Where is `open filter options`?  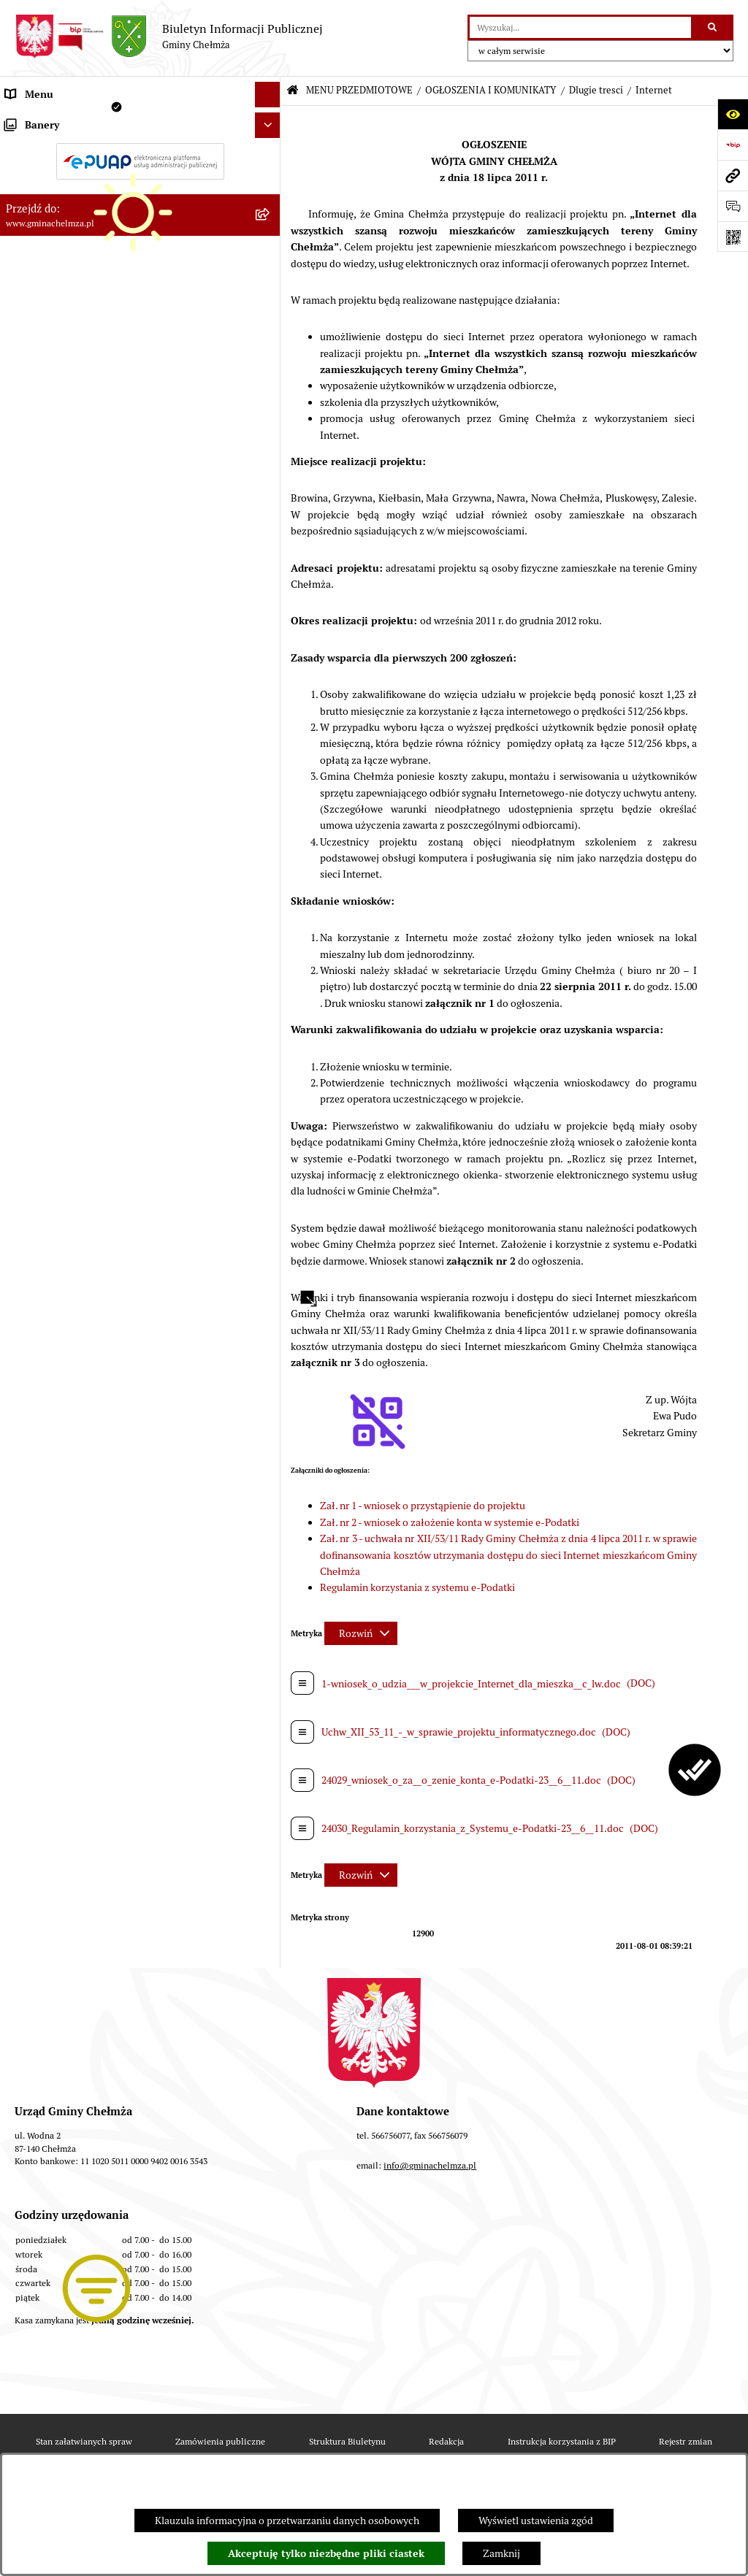 open filter options is located at coordinates (96, 2288).